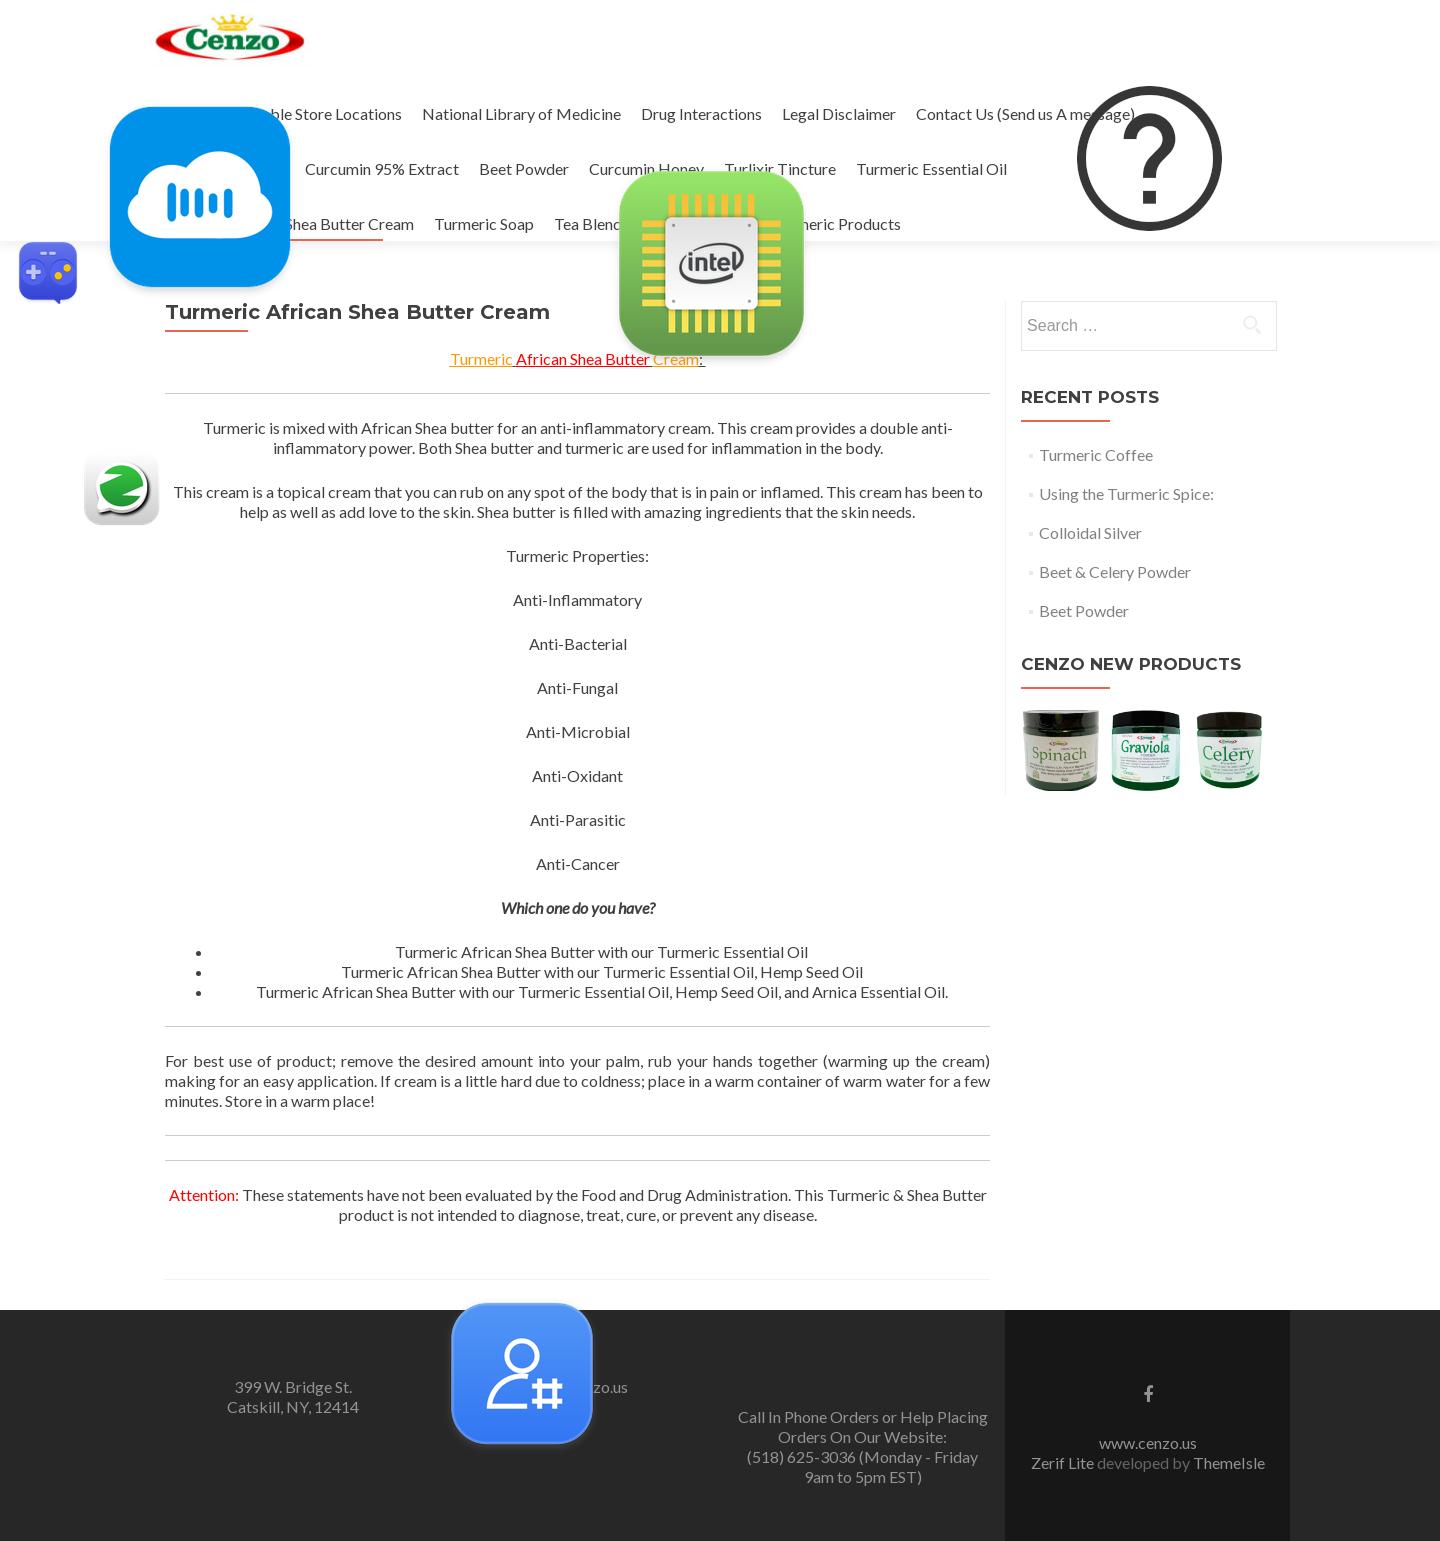  I want to click on open qcm cloud music streaming app, so click(200, 197).